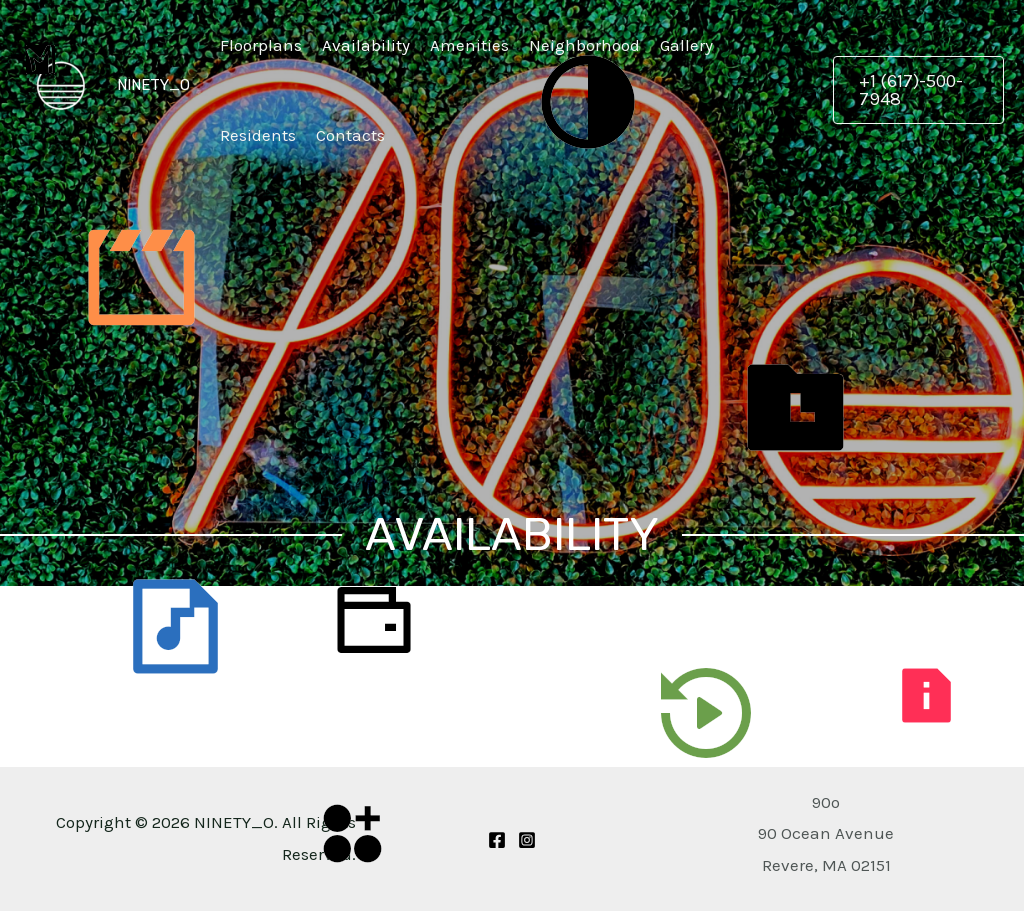 This screenshot has width=1024, height=911. I want to click on visit the models resource website, so click(40, 59).